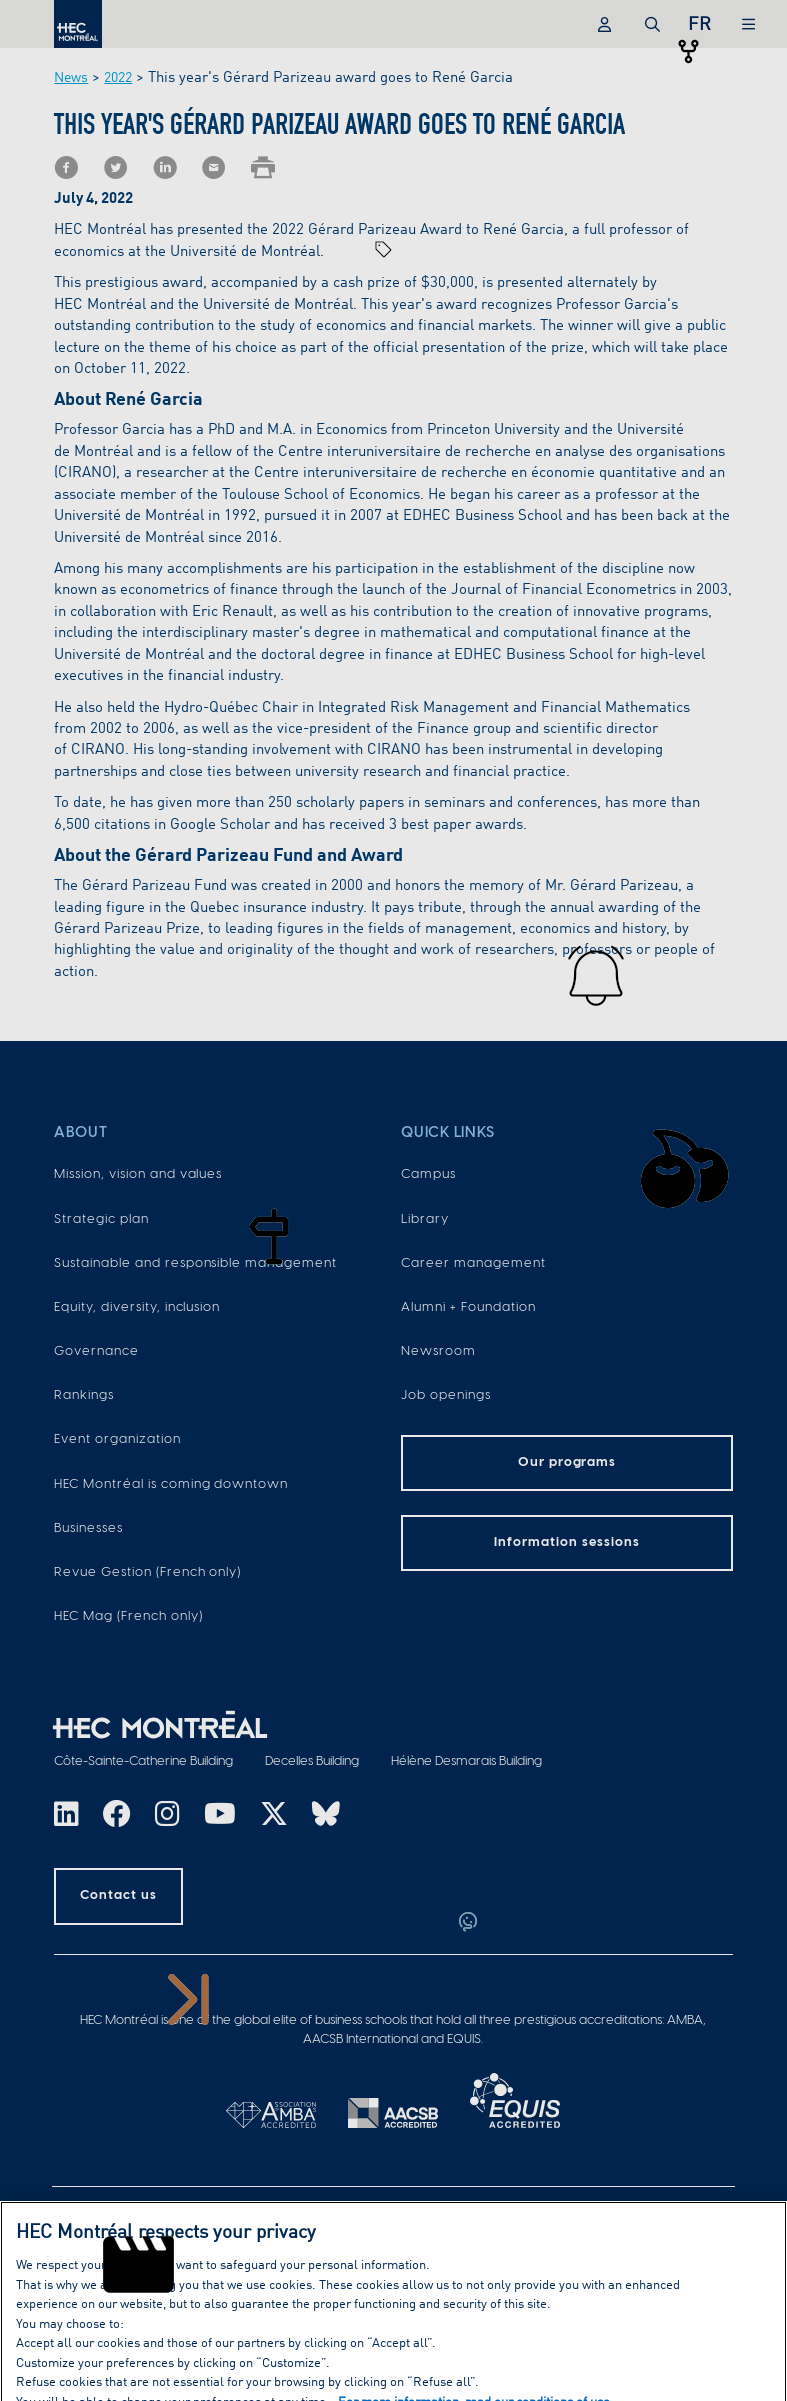  What do you see at coordinates (268, 1236) in the screenshot?
I see `navigate to previous section` at bounding box center [268, 1236].